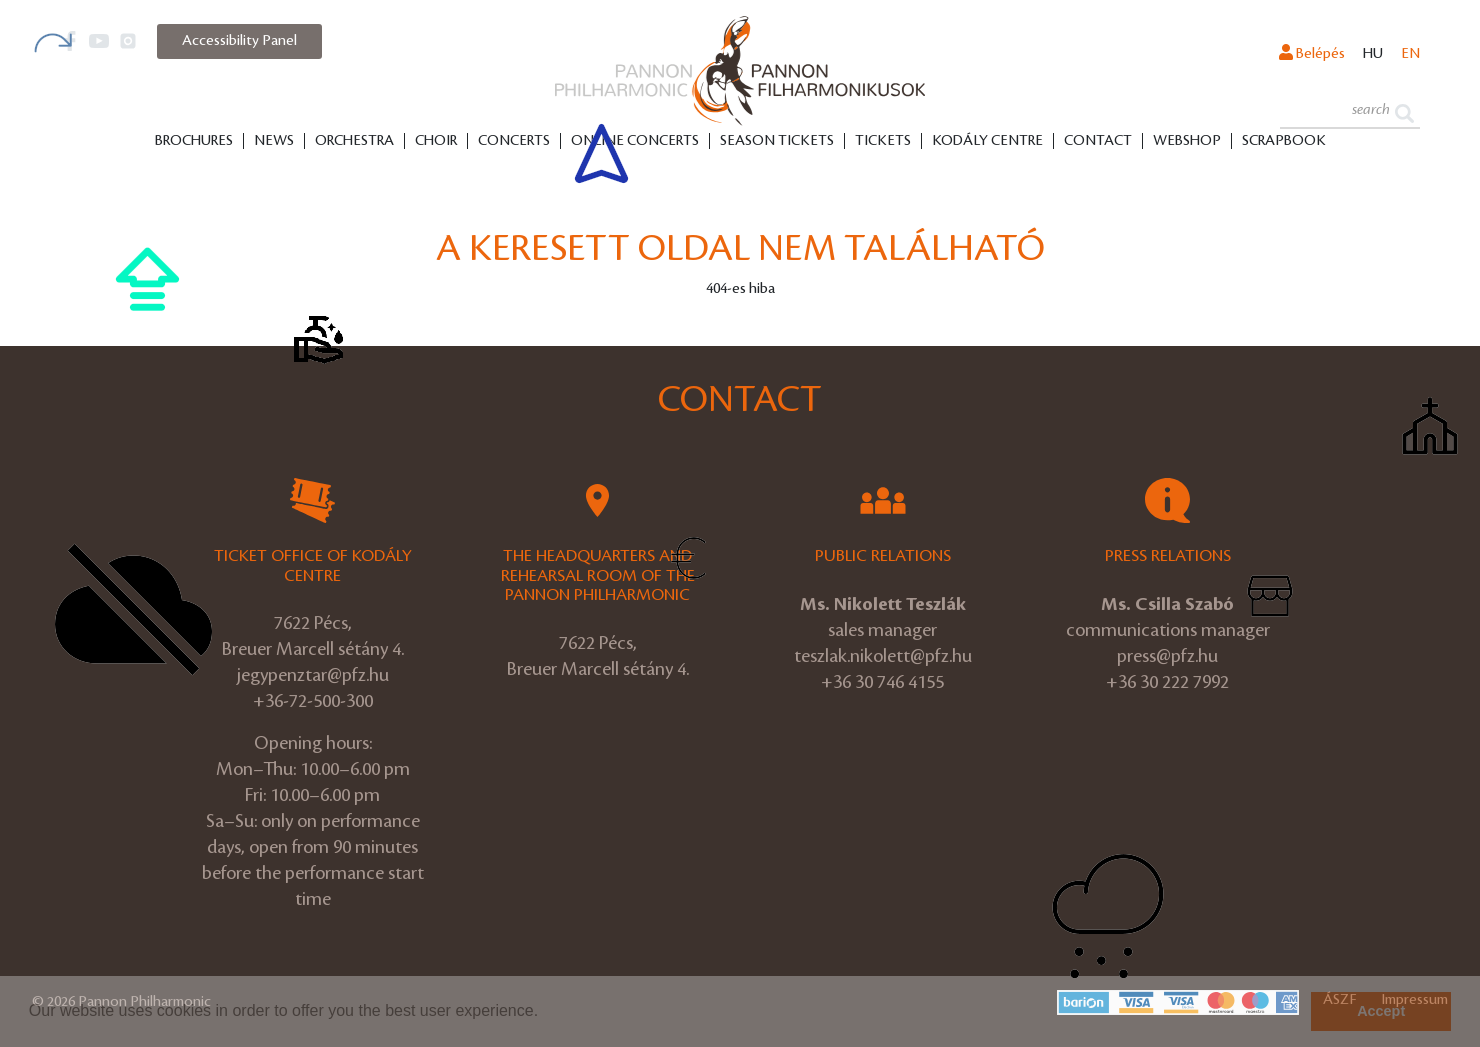 The height and width of the screenshot is (1047, 1480). What do you see at coordinates (692, 558) in the screenshot?
I see `view amount in euros` at bounding box center [692, 558].